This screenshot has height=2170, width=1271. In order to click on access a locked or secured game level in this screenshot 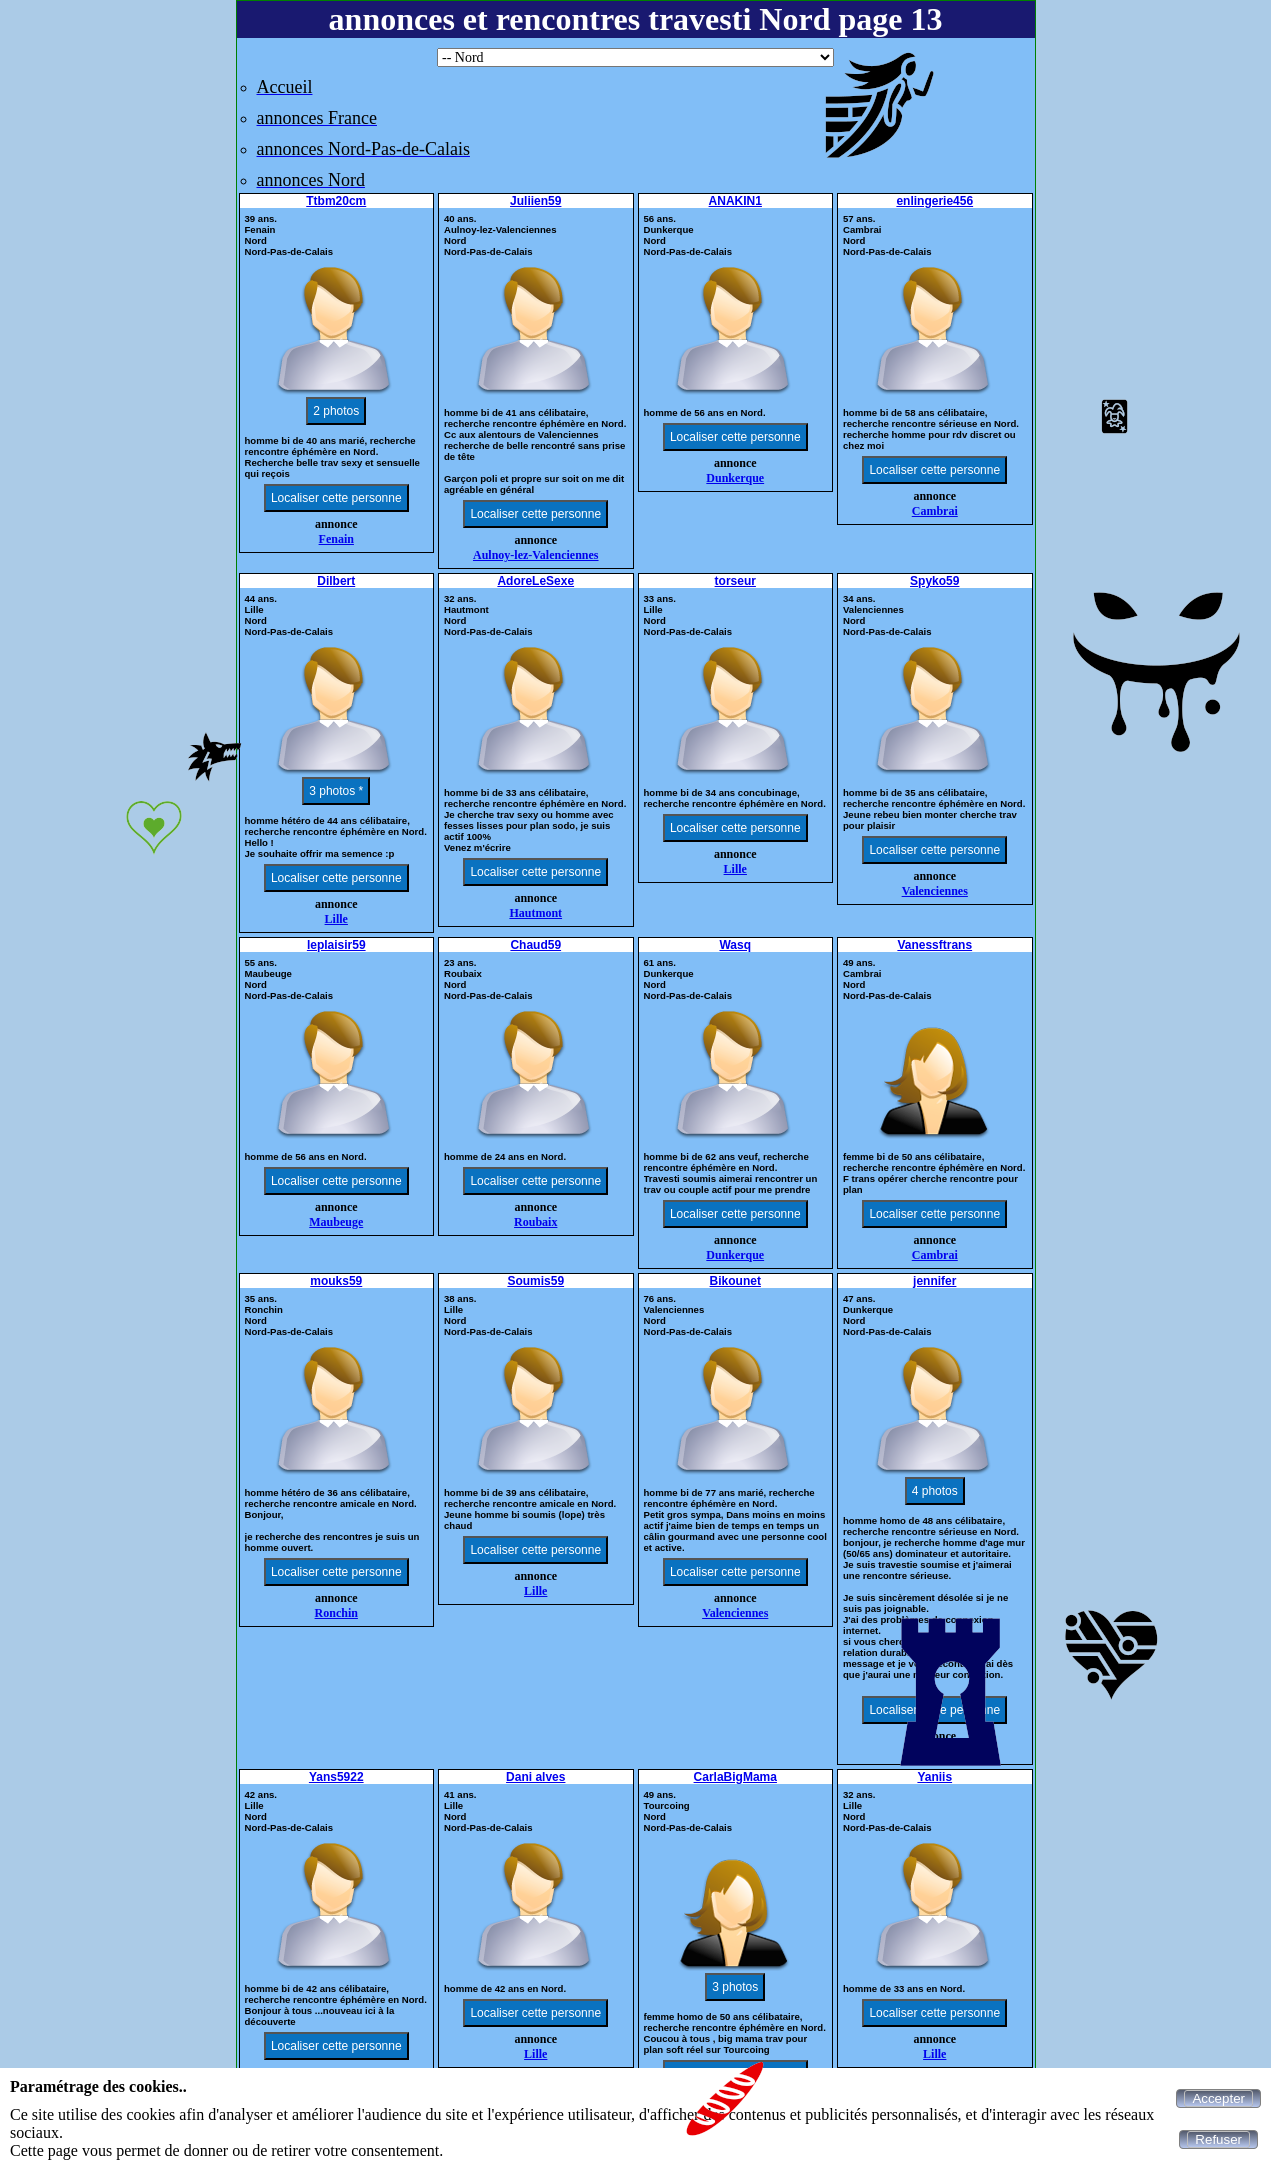, I will do `click(949, 1692)`.